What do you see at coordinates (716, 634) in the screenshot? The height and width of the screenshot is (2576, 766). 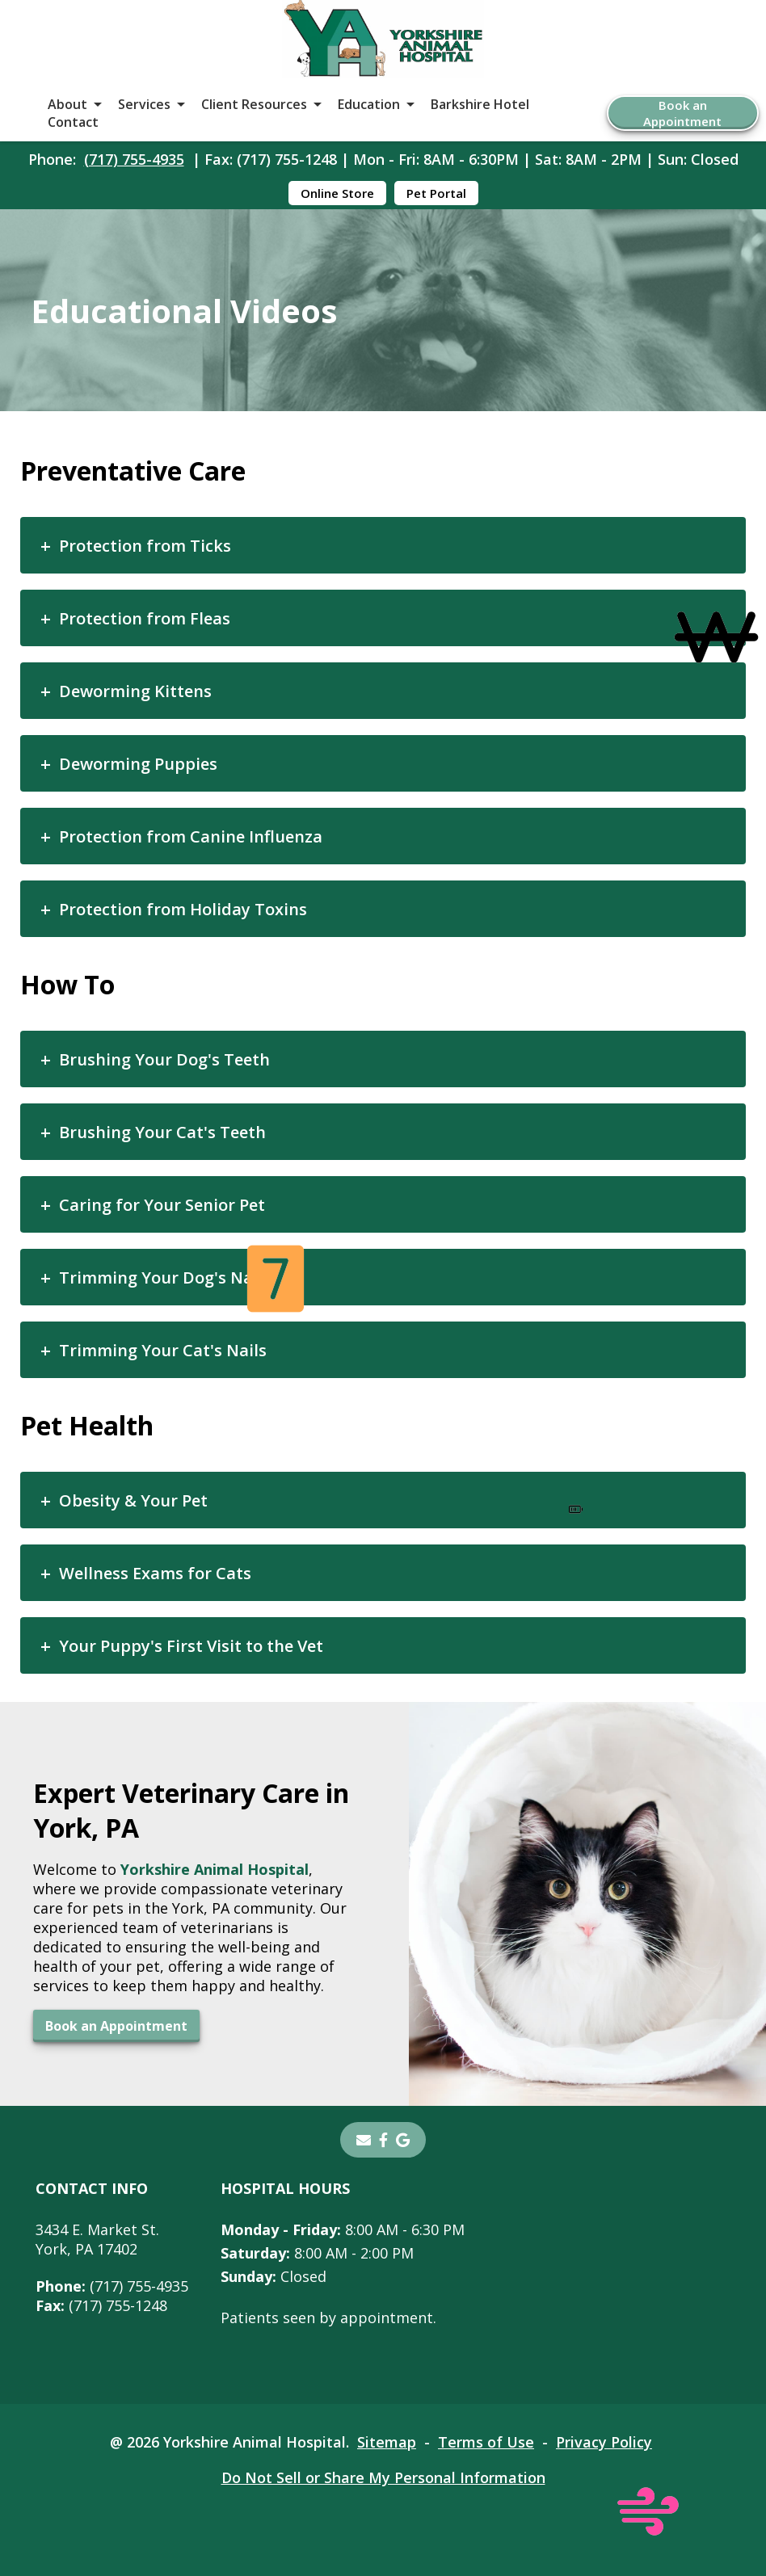 I see `indicates south korean won currency` at bounding box center [716, 634].